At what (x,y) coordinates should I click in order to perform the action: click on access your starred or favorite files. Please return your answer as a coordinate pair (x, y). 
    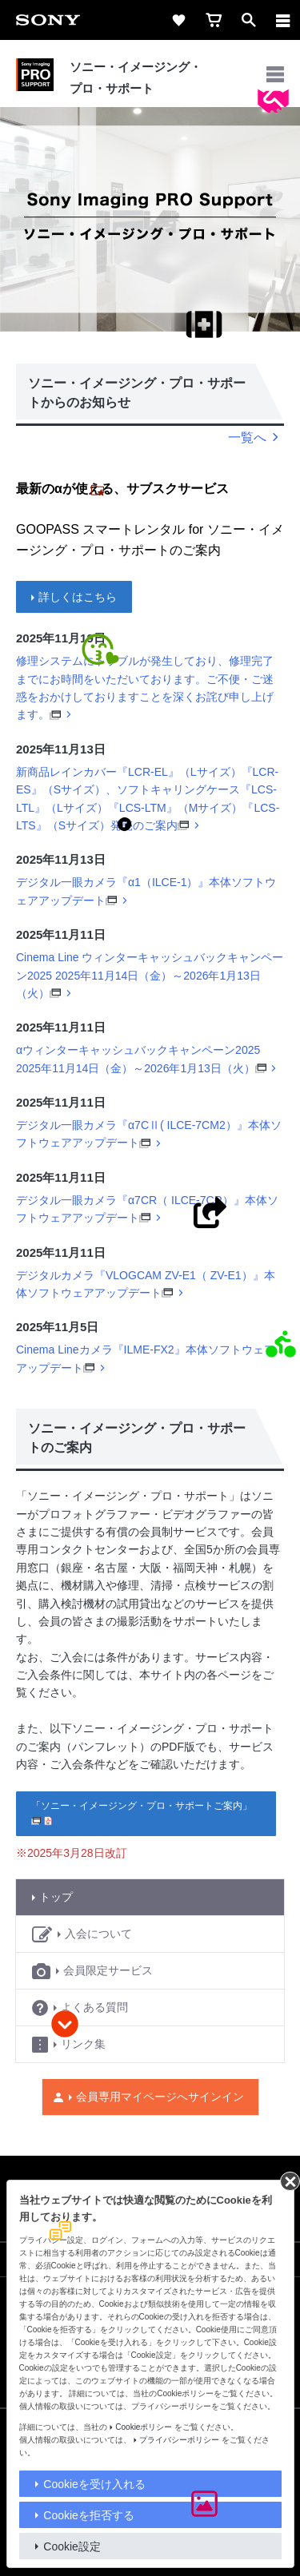
    Looking at the image, I should click on (98, 490).